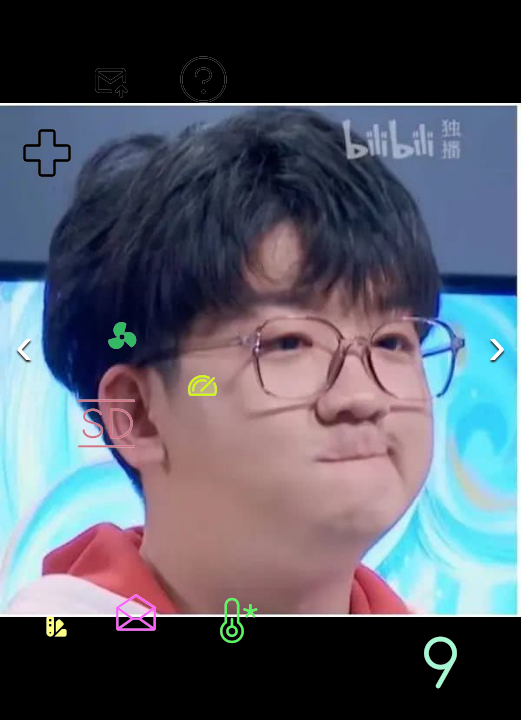  What do you see at coordinates (106, 423) in the screenshot?
I see `indicates standard definition video quality` at bounding box center [106, 423].